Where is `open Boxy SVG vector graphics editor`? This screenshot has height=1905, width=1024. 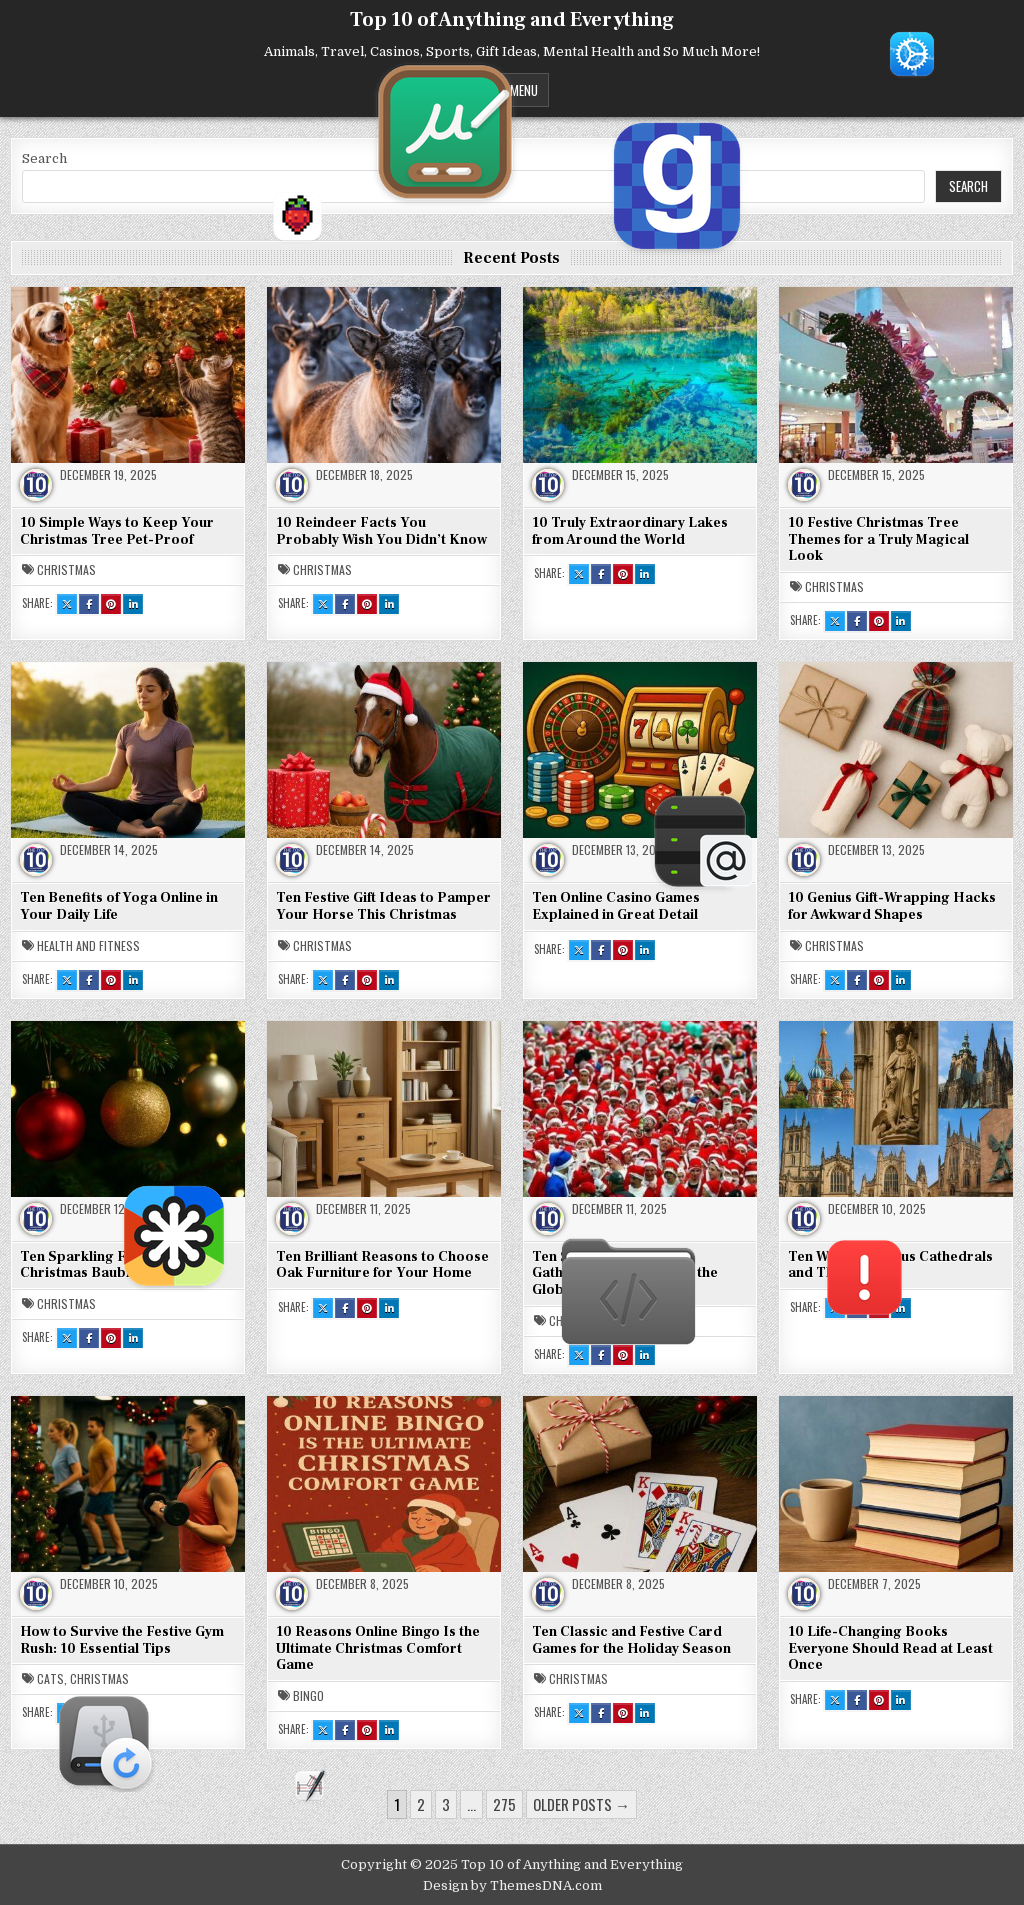 open Boxy SVG vector graphics editor is located at coordinates (174, 1236).